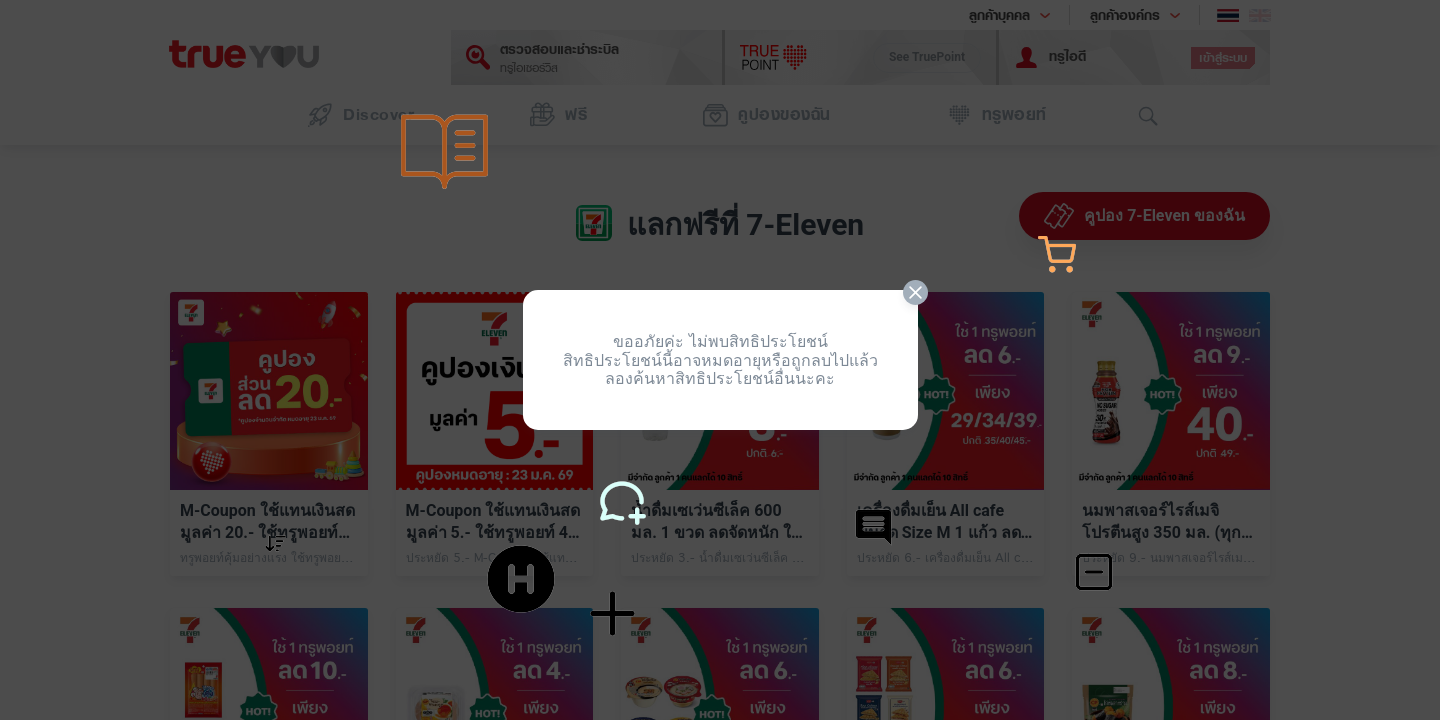 The image size is (1440, 720). I want to click on view your shopping cart, so click(1057, 255).